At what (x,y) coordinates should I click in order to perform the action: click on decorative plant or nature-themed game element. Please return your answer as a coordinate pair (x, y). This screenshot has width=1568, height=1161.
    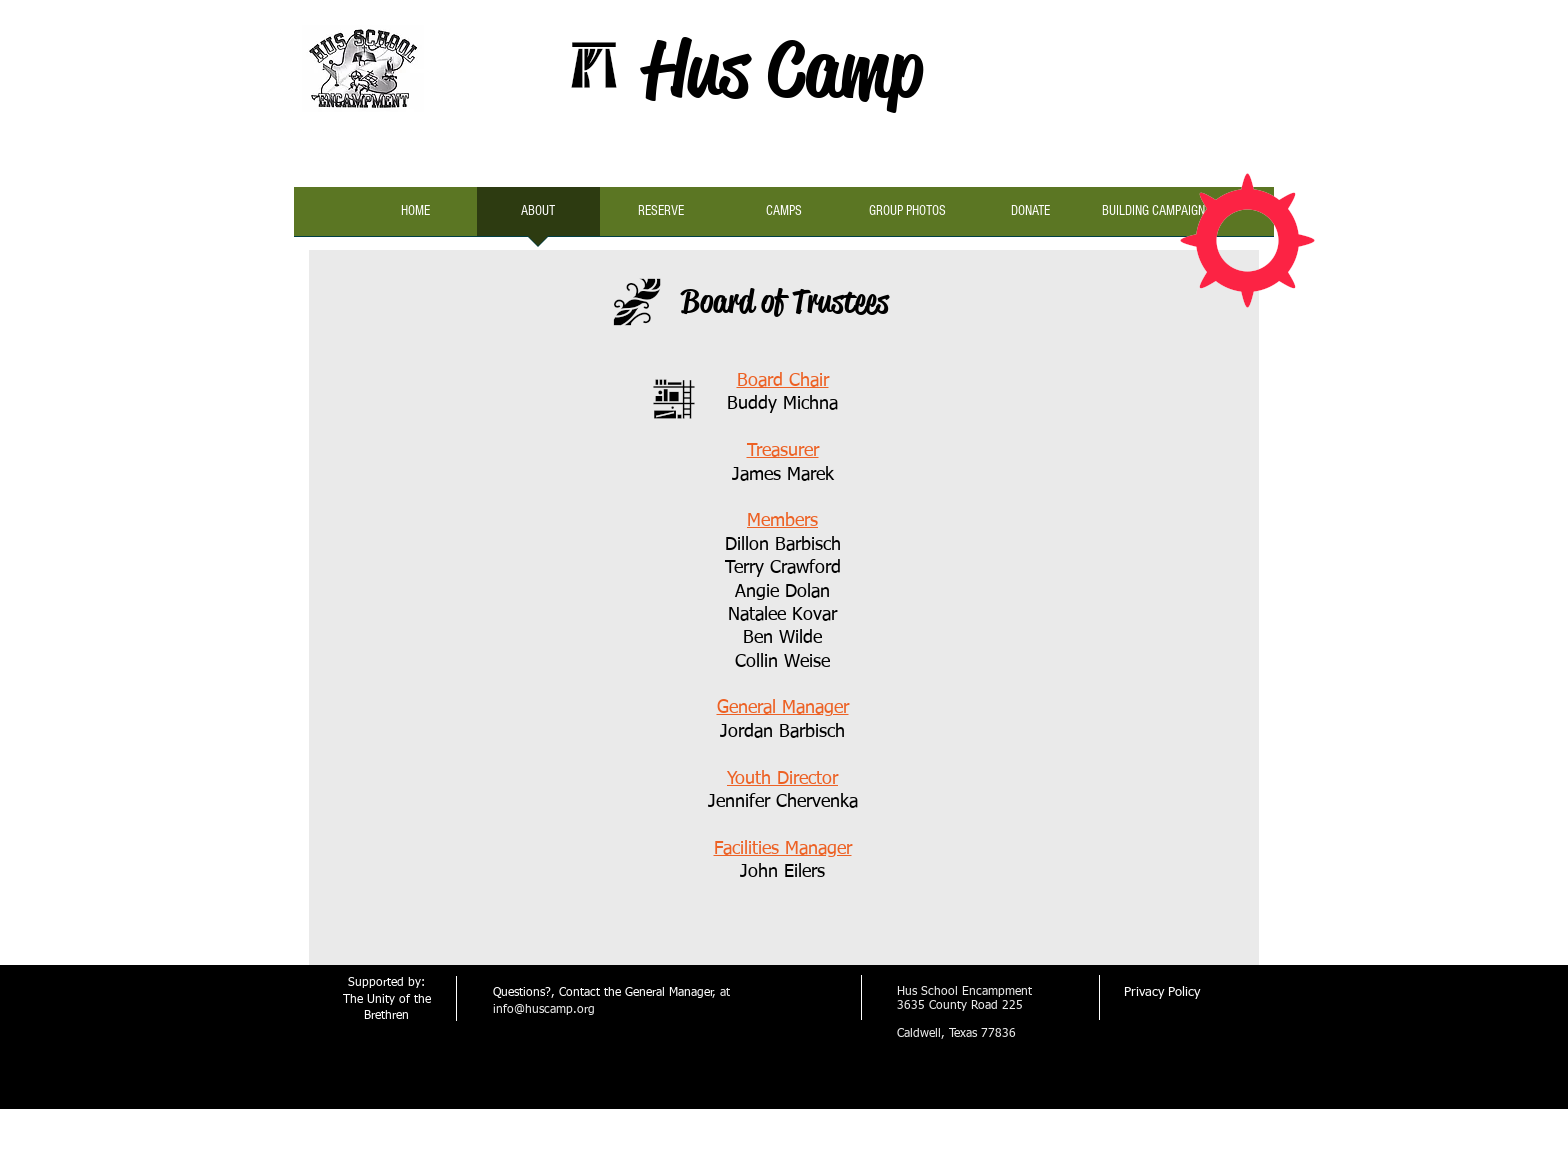
    Looking at the image, I should click on (637, 302).